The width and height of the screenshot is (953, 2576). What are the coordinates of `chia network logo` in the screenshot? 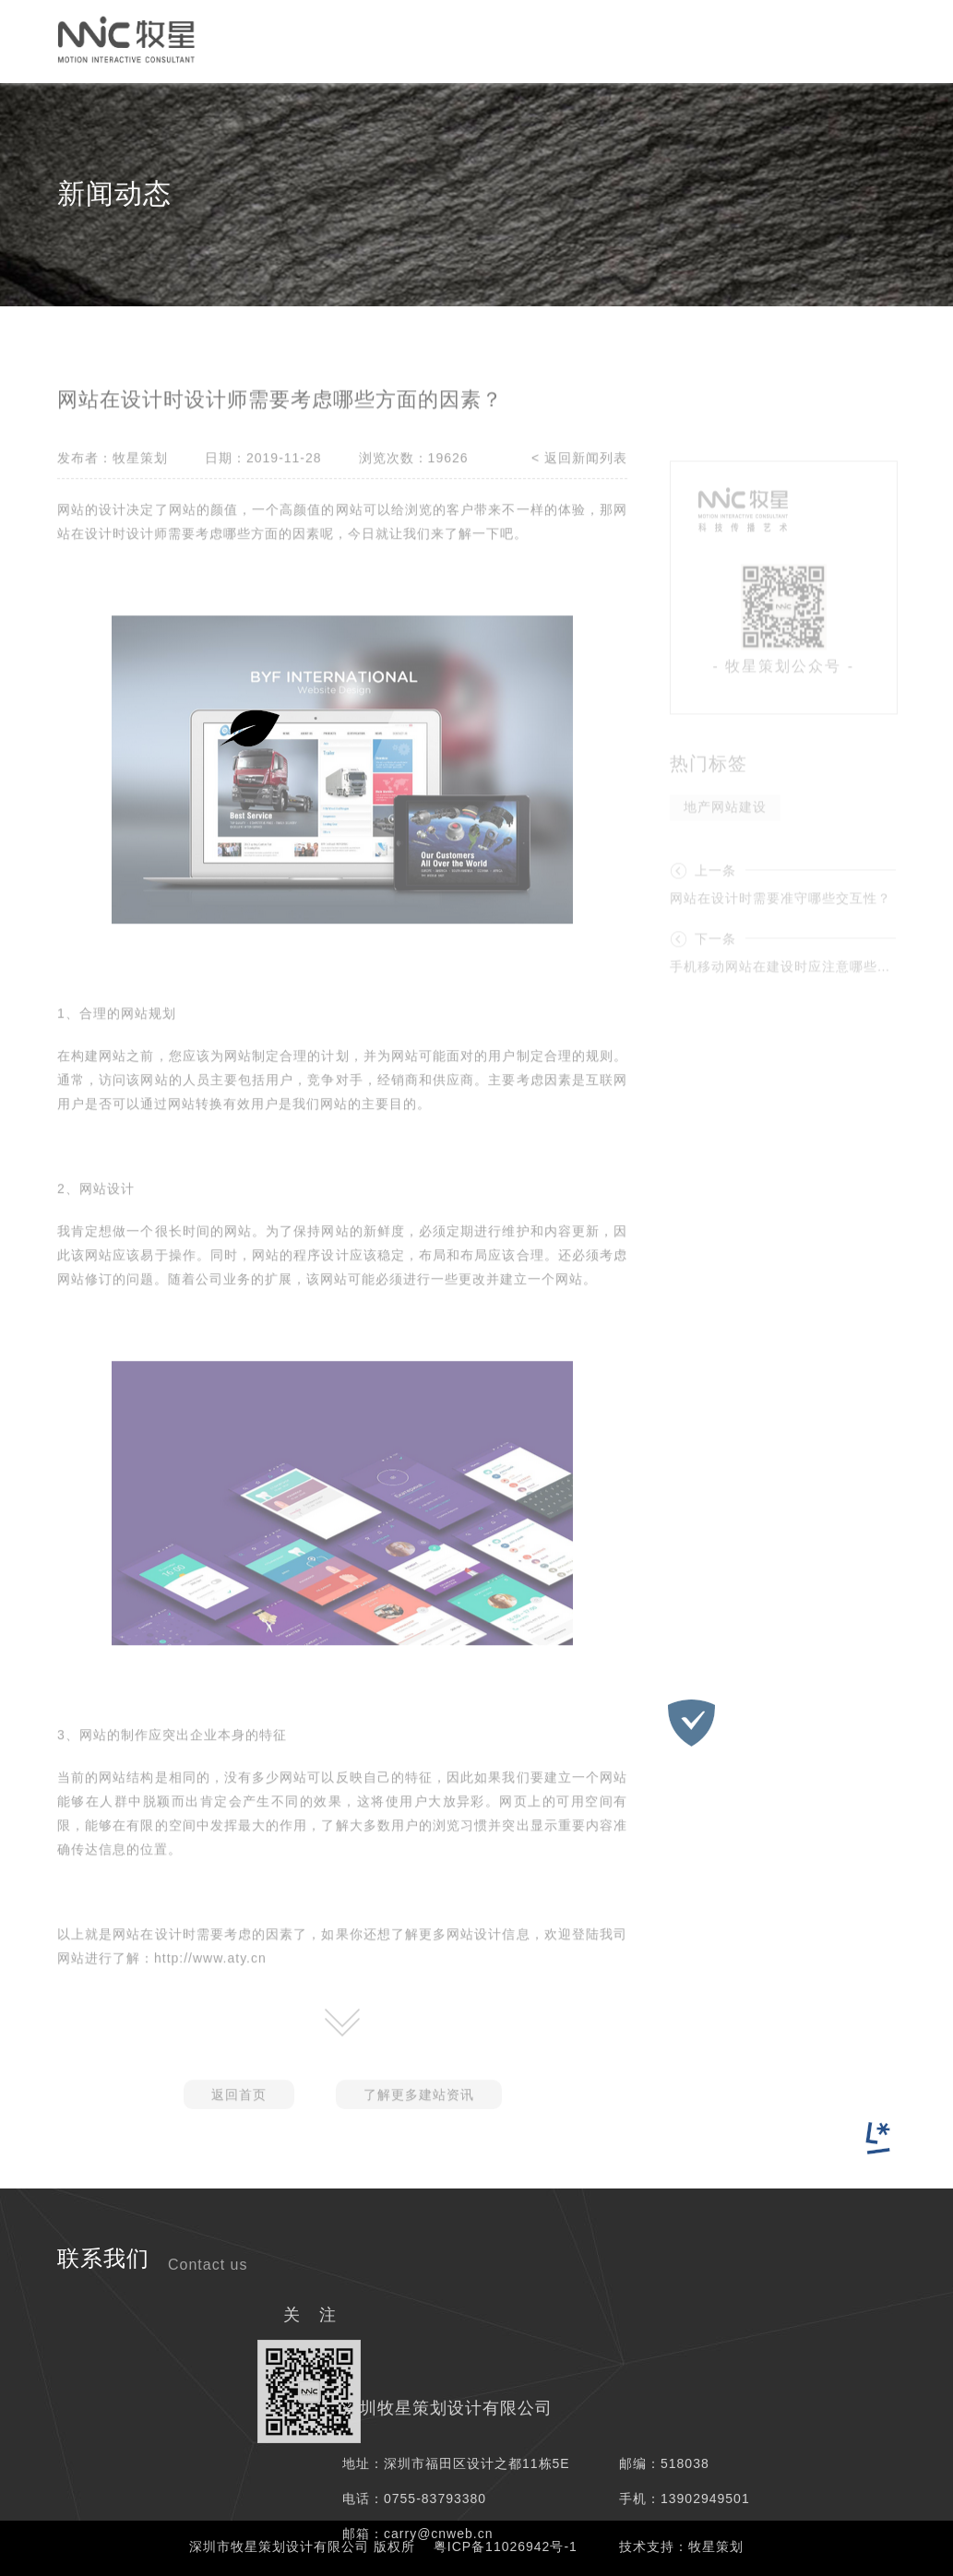 It's located at (249, 728).